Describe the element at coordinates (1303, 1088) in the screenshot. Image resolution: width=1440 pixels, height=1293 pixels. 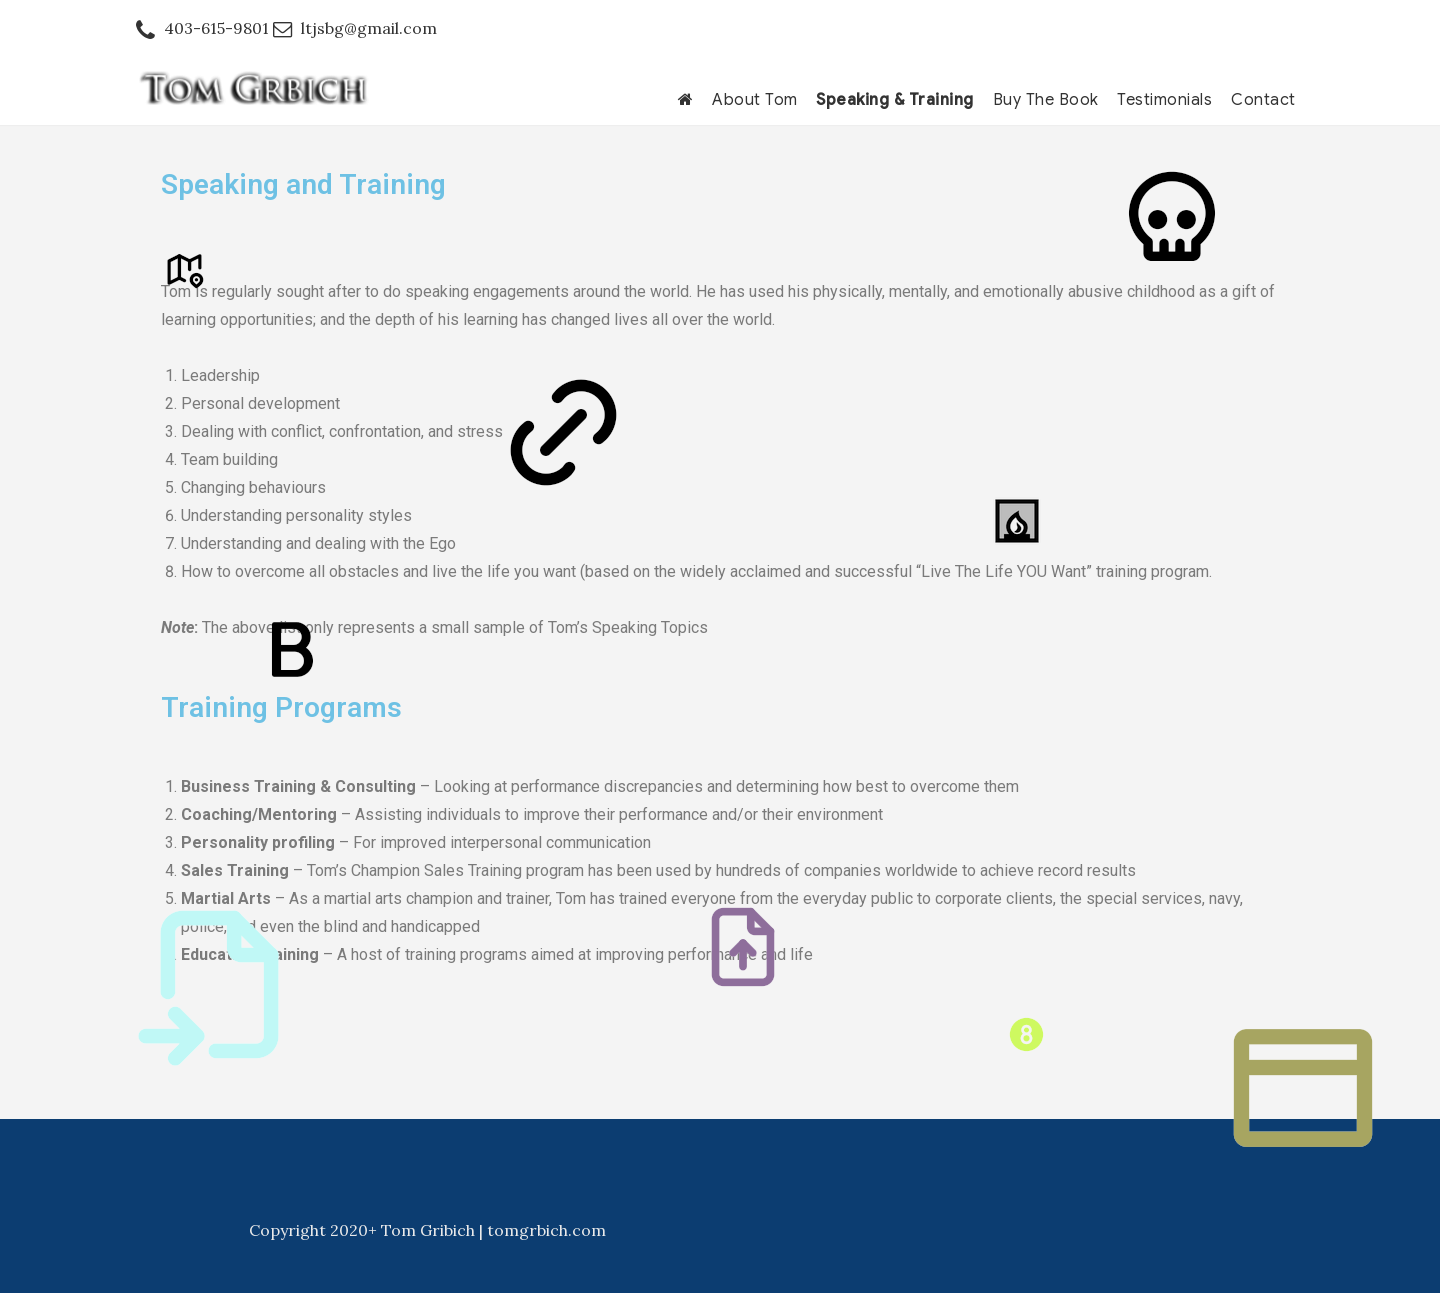
I see `open web browser` at that location.